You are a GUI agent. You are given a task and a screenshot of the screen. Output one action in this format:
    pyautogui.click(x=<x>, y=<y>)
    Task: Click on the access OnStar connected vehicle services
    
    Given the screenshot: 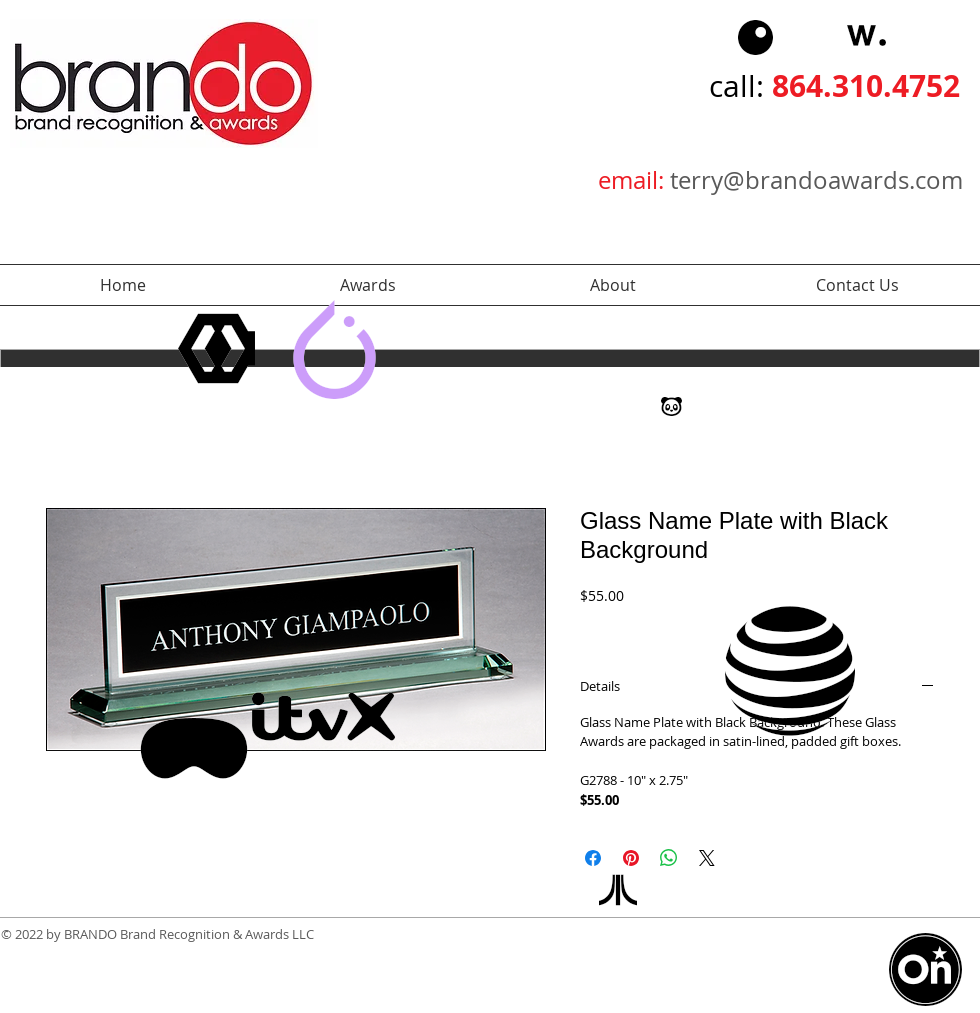 What is the action you would take?
    pyautogui.click(x=925, y=969)
    